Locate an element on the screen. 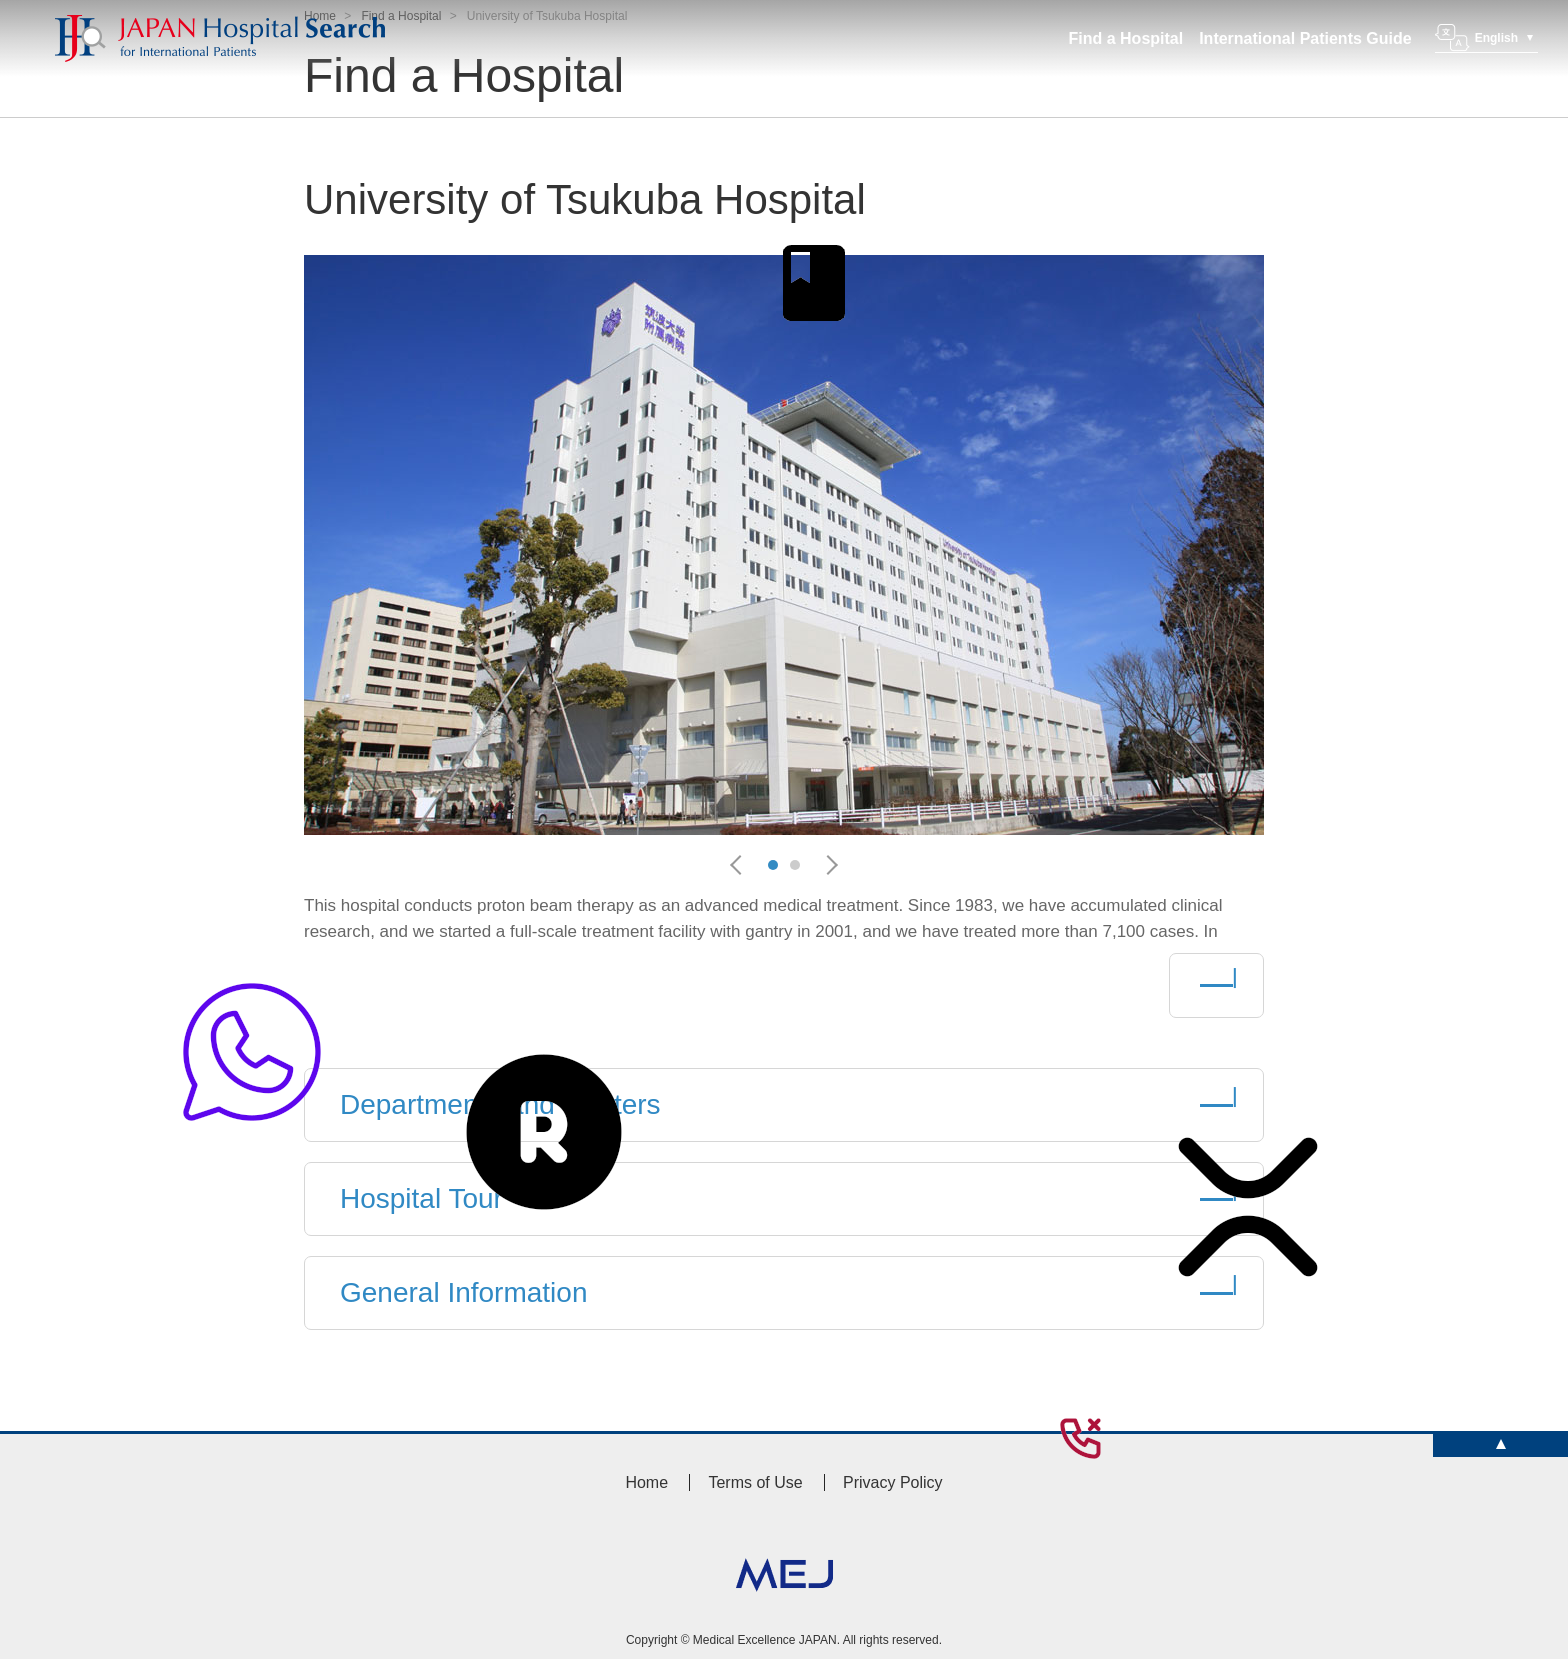 This screenshot has height=1659, width=1568. end or cancel a phone call is located at coordinates (1081, 1437).